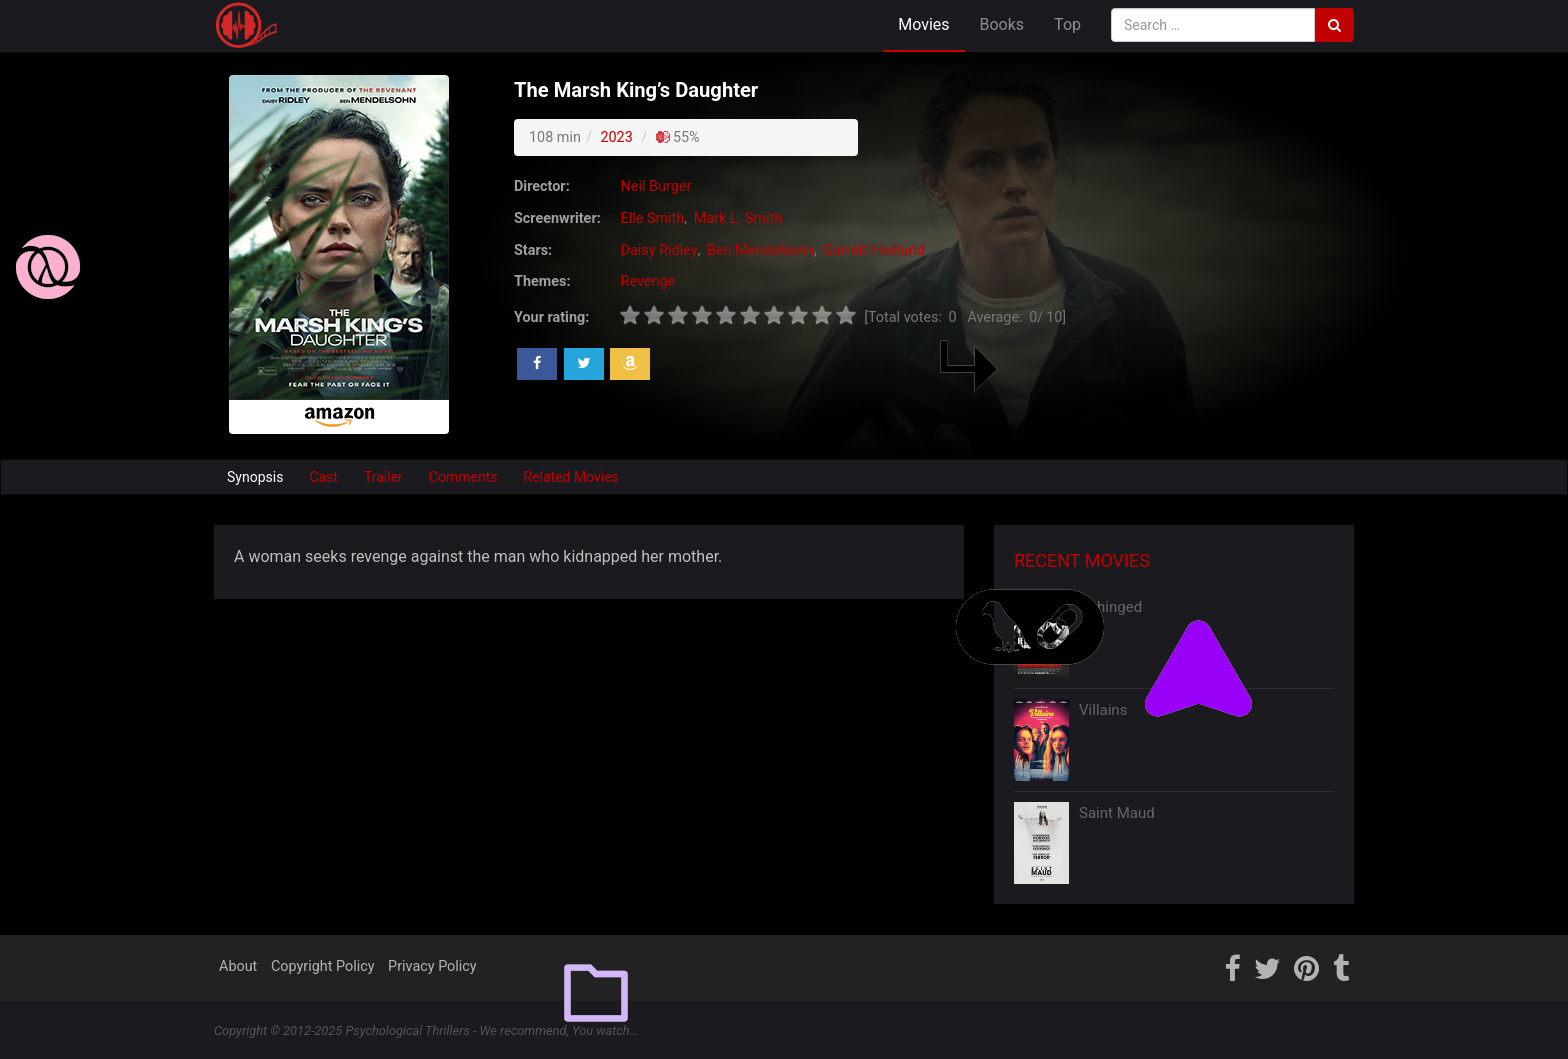 The height and width of the screenshot is (1059, 1568). What do you see at coordinates (1198, 668) in the screenshot?
I see `spaceship brand logo` at bounding box center [1198, 668].